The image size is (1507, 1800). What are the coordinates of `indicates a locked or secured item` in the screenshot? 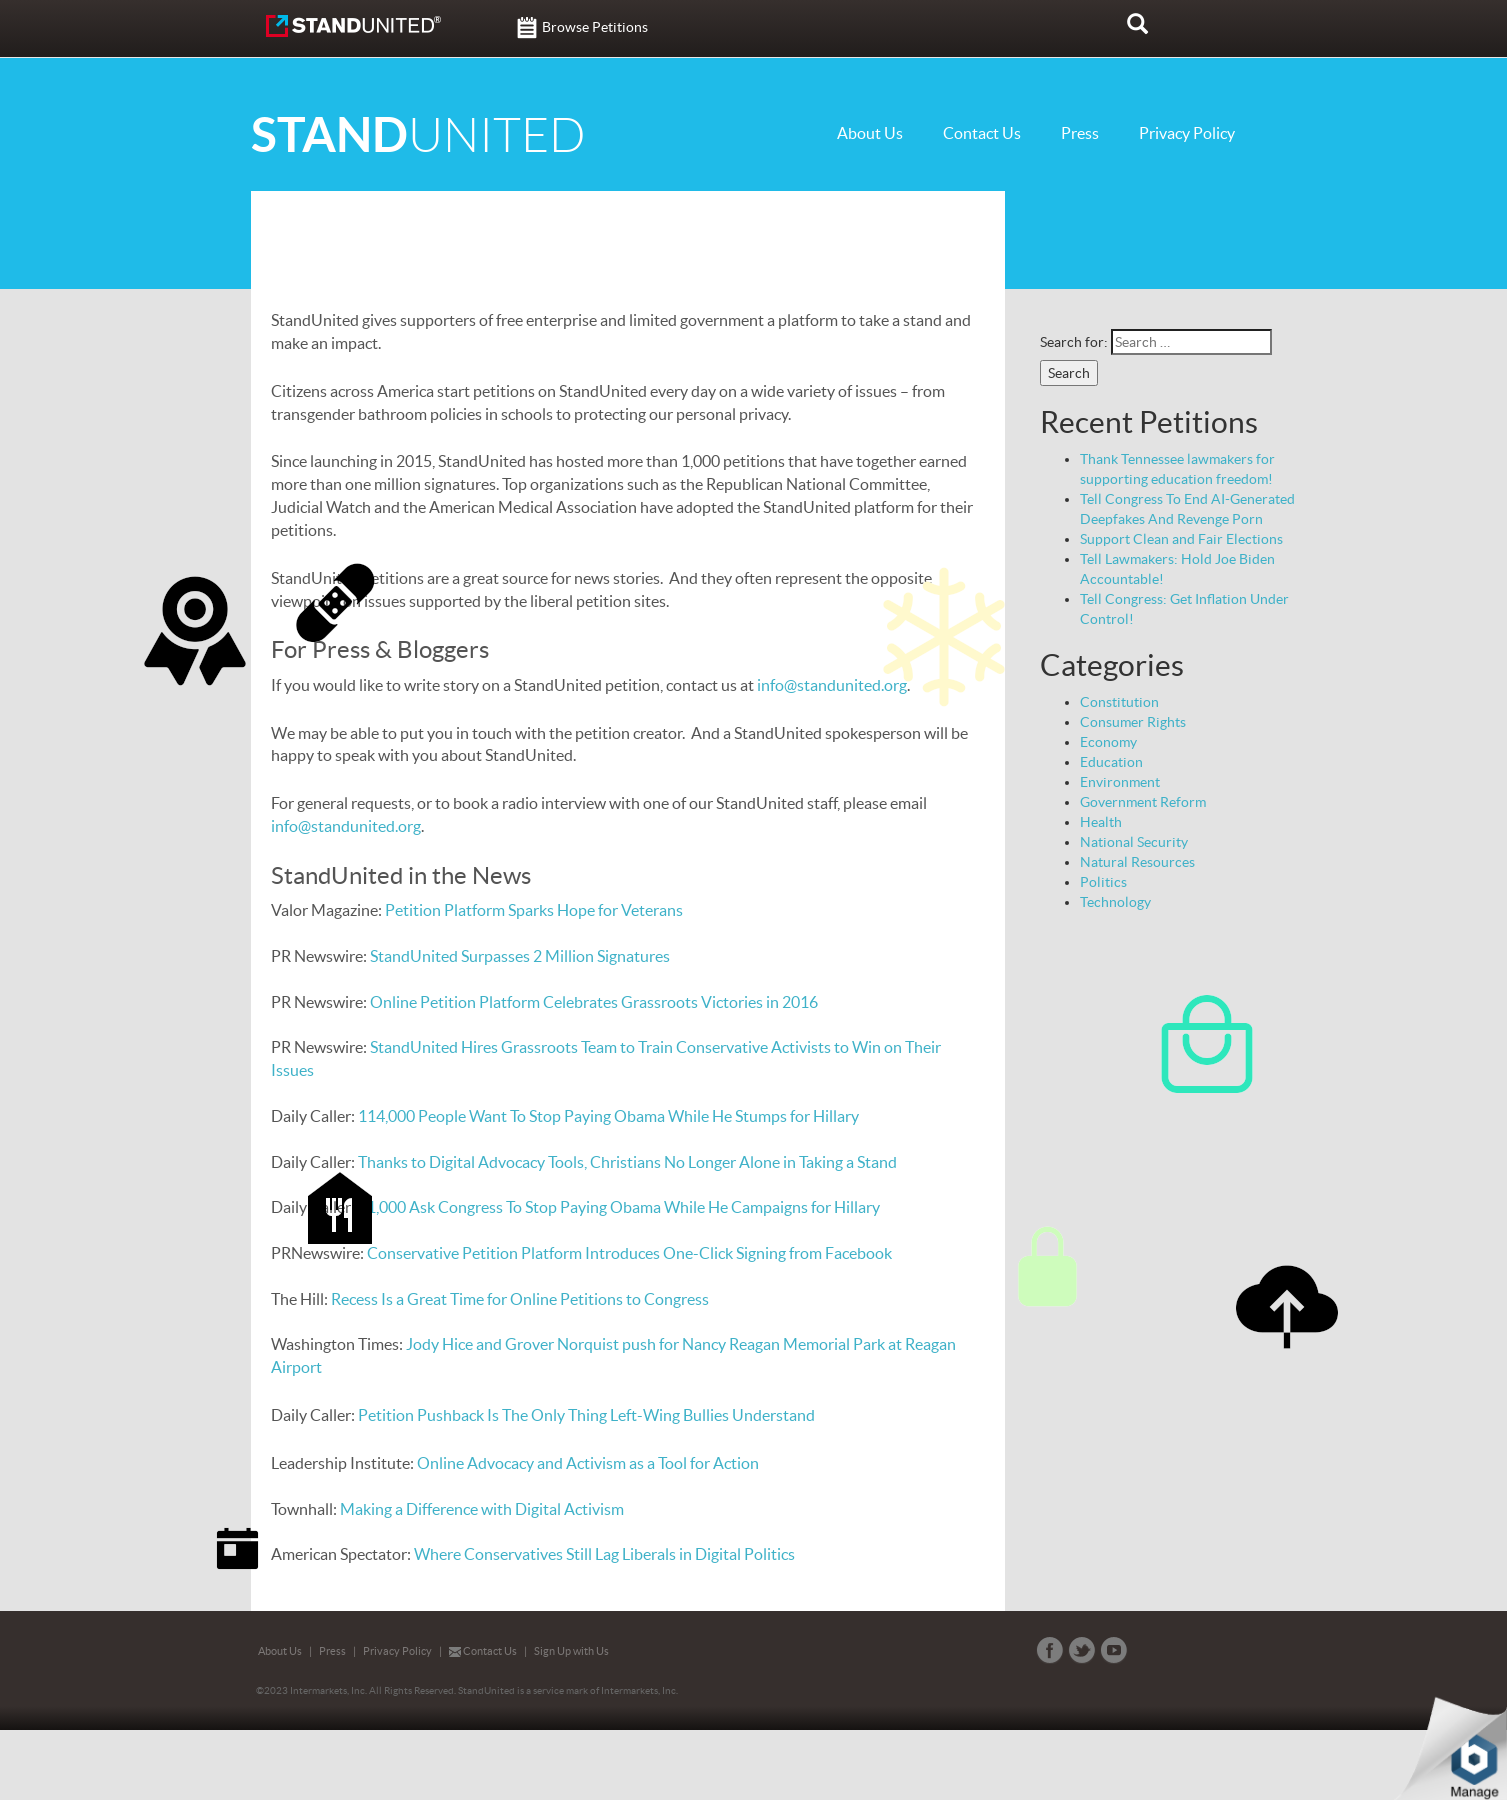 It's located at (1047, 1266).